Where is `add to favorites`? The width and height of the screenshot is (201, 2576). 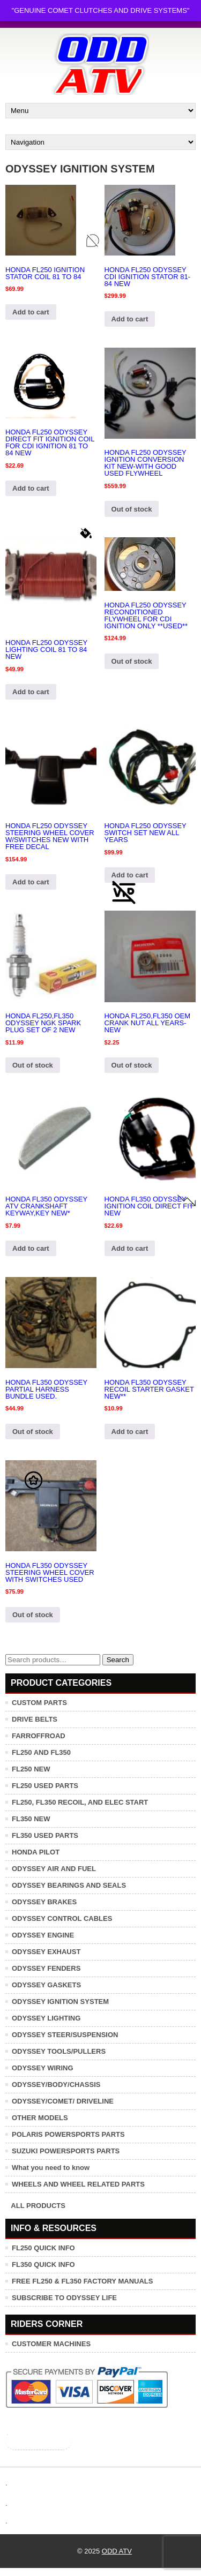 add to favorites is located at coordinates (33, 1480).